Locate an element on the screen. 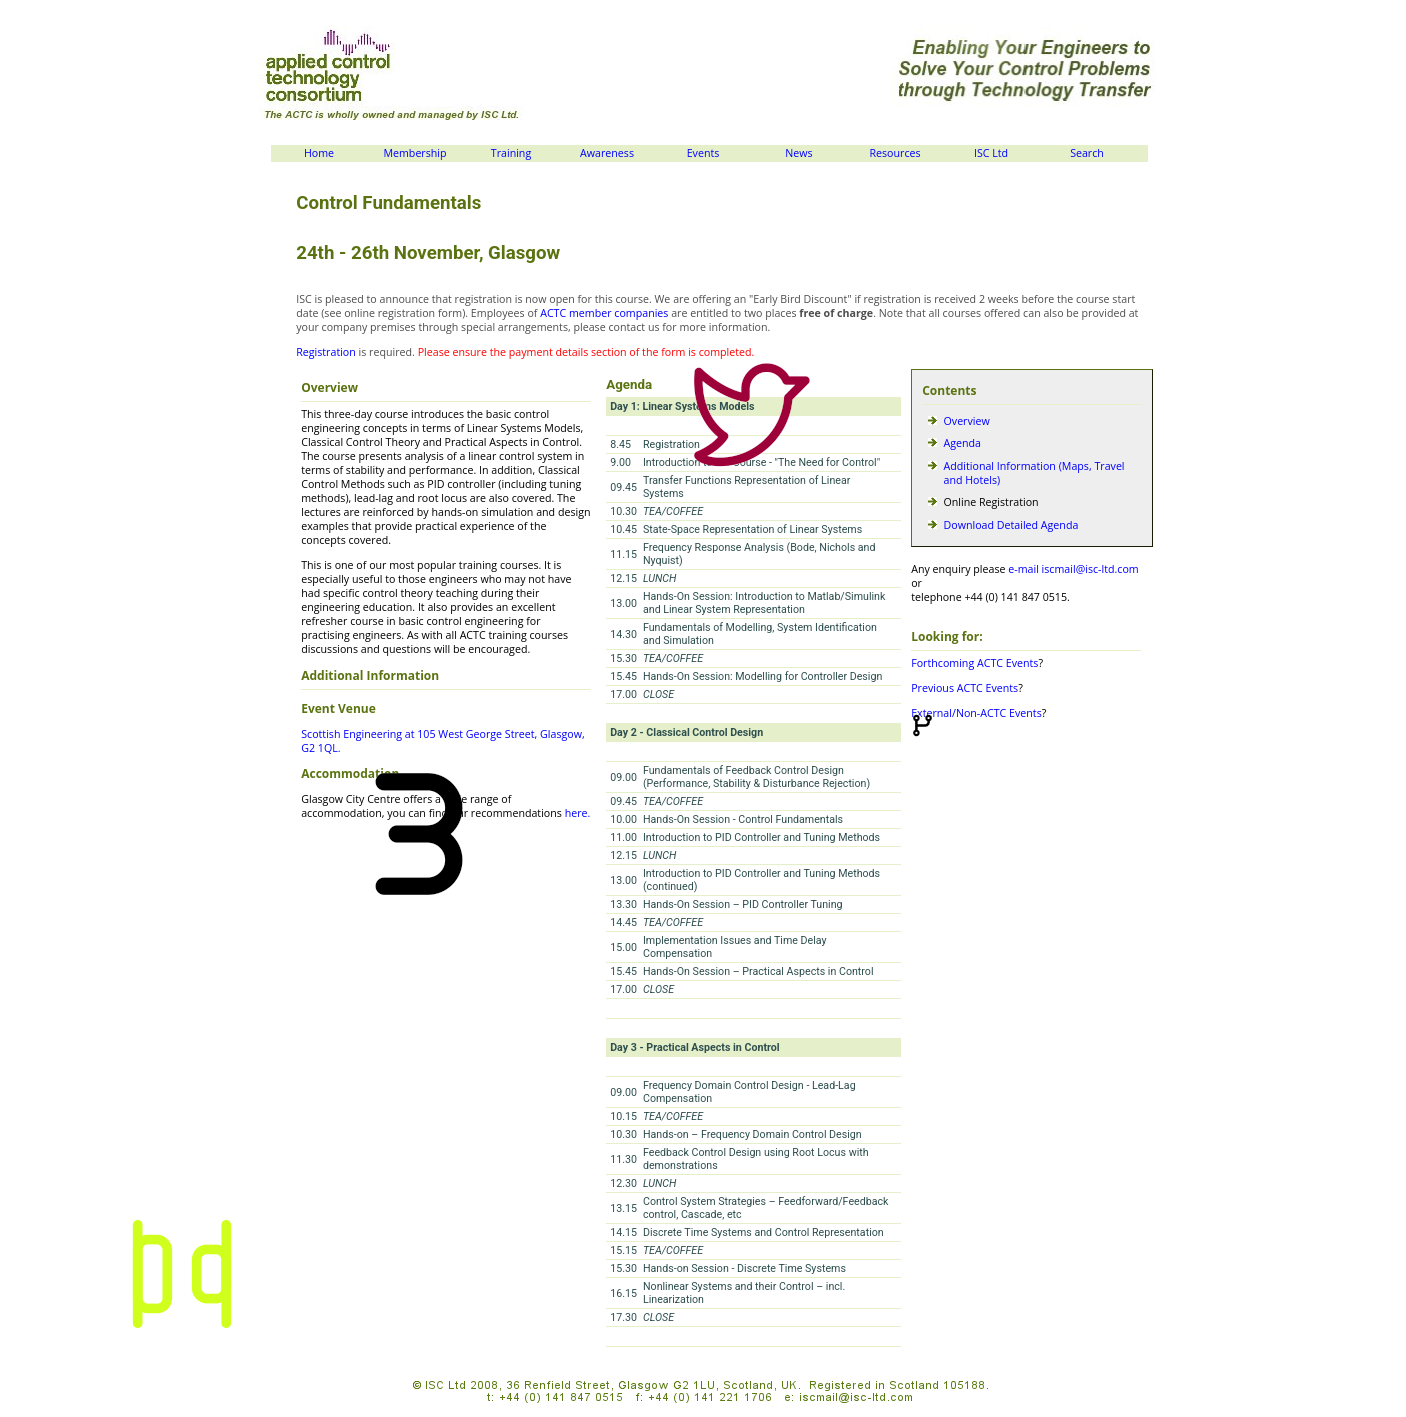 This screenshot has height=1417, width=1406. distribute elements with equal horizontal spacing is located at coordinates (182, 1274).